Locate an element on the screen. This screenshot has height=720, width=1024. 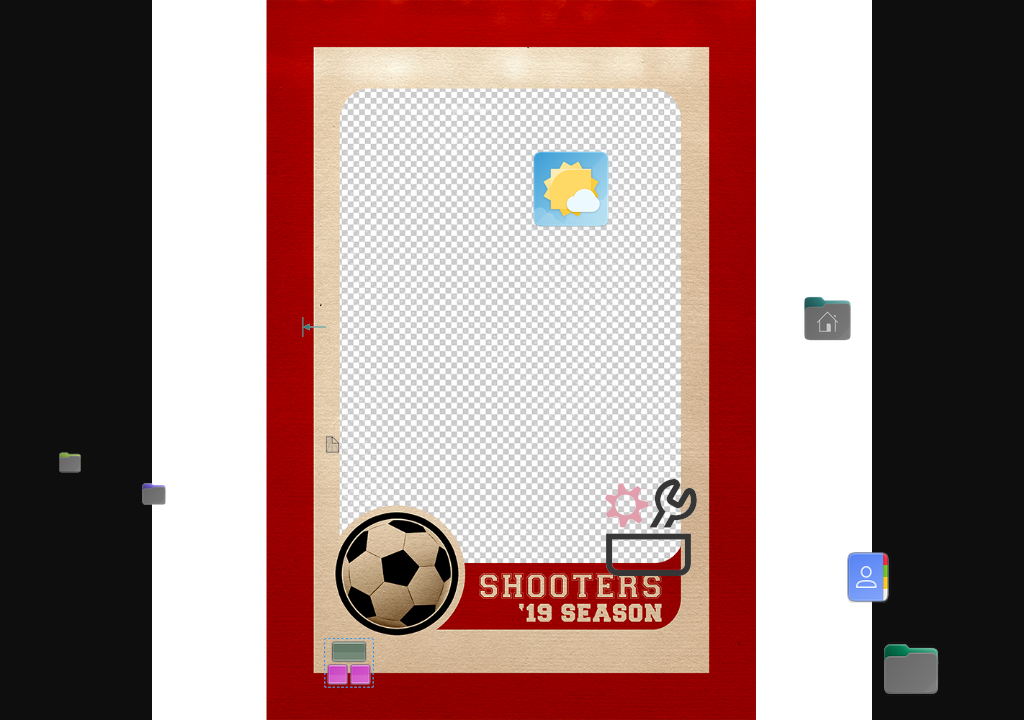
go to the first item in a list or sequence is located at coordinates (314, 327).